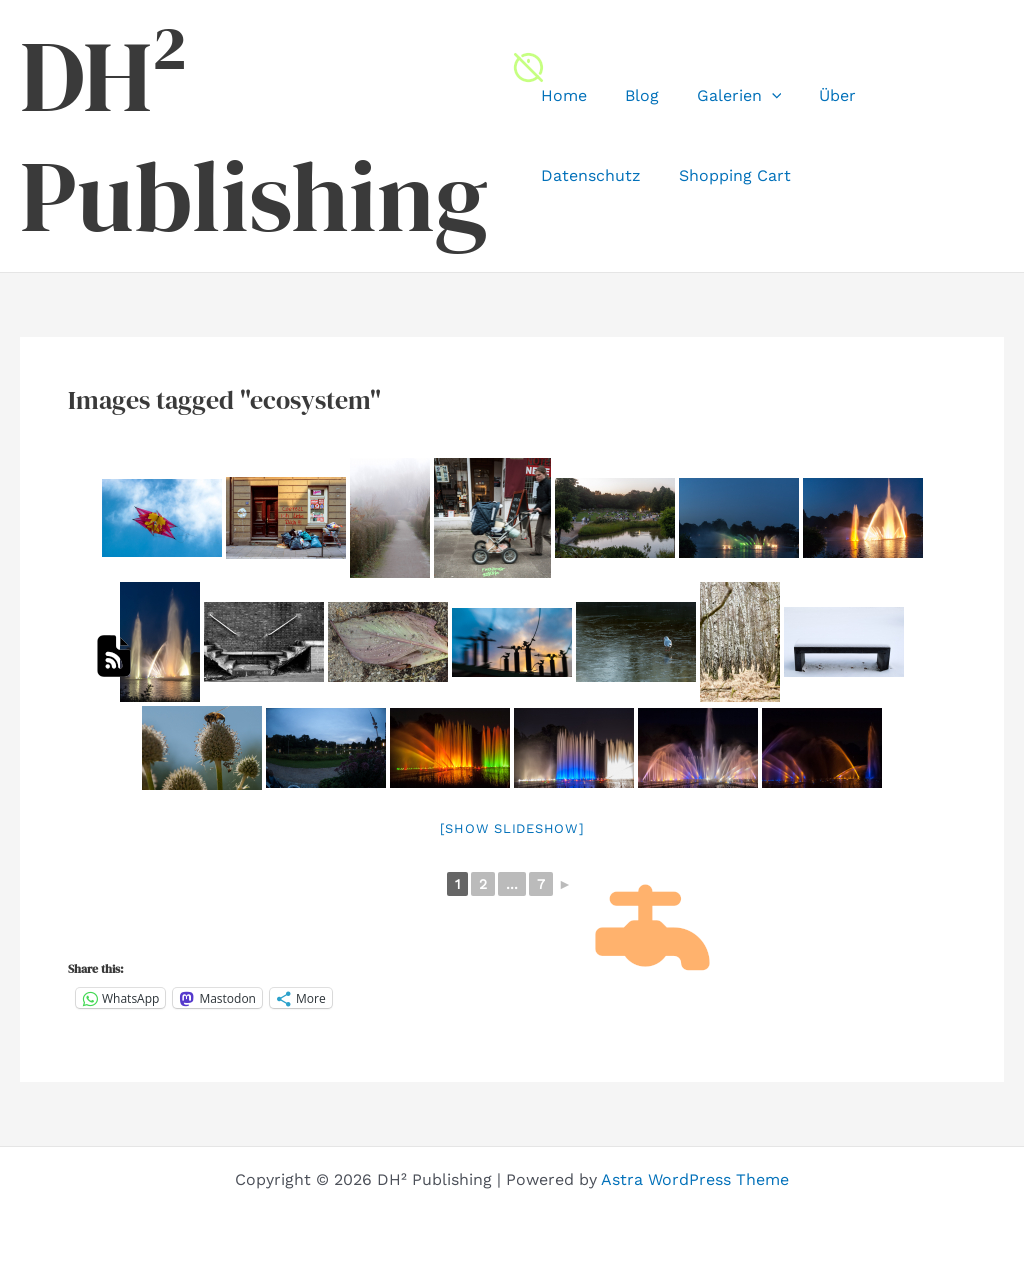  What do you see at coordinates (652, 934) in the screenshot?
I see `access water or plumbing settings` at bounding box center [652, 934].